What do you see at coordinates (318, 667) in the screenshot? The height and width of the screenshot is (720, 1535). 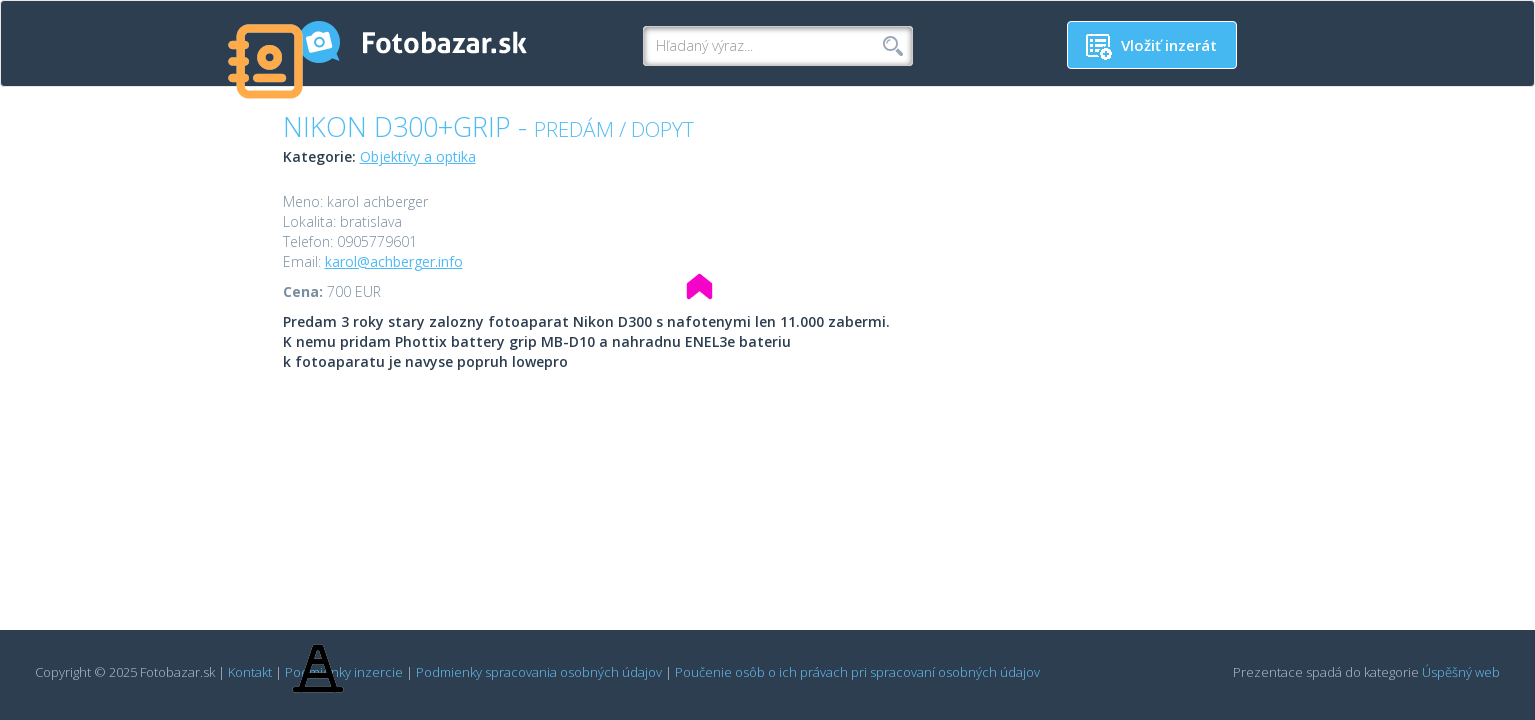 I see `indicates an area under construction or maintenance` at bounding box center [318, 667].